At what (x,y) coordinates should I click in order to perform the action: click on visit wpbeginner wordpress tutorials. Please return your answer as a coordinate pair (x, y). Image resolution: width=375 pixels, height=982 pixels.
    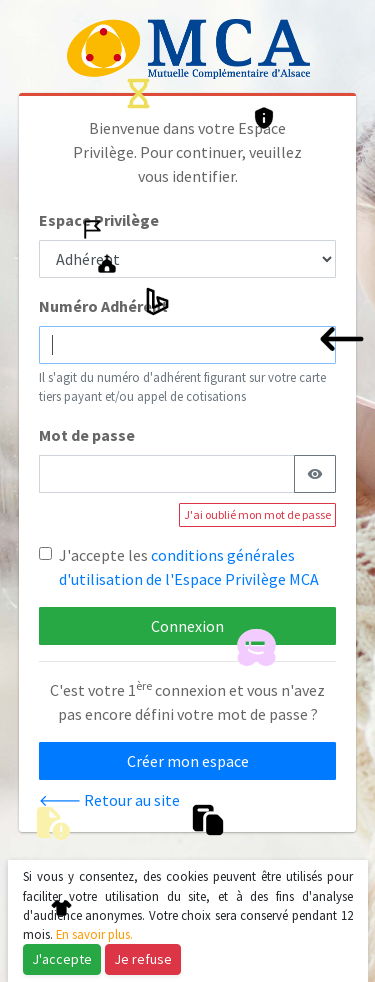
    Looking at the image, I should click on (256, 647).